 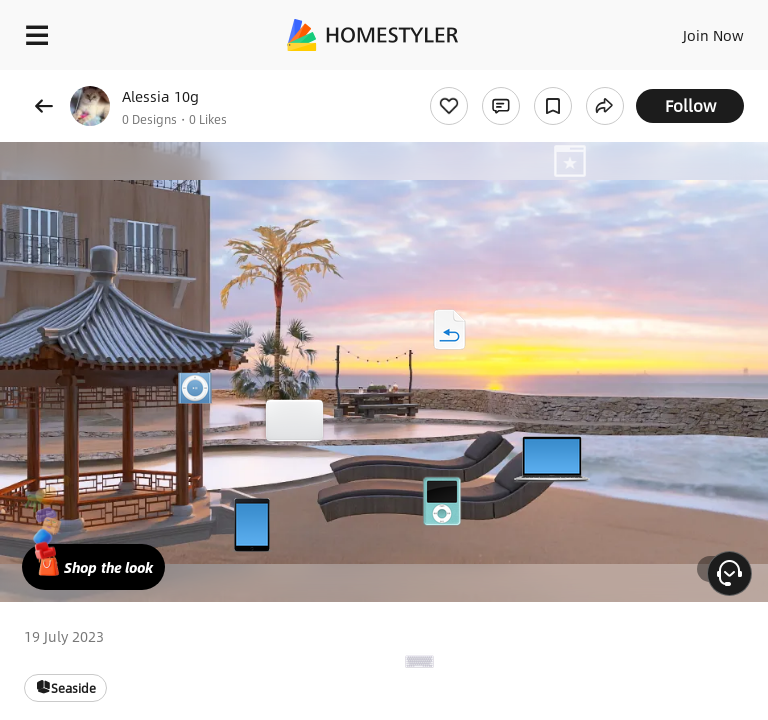 I want to click on iPod nano device connected, so click(x=442, y=490).